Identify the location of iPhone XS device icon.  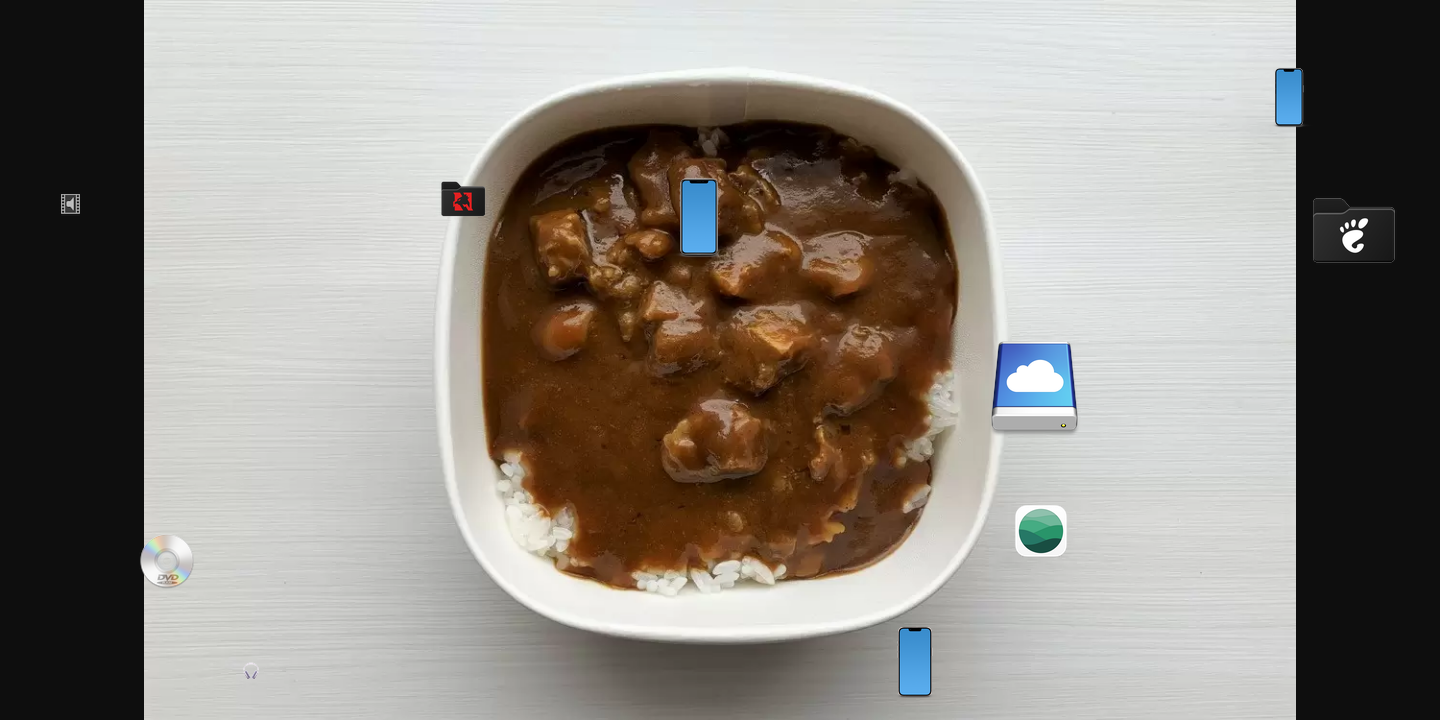
(699, 218).